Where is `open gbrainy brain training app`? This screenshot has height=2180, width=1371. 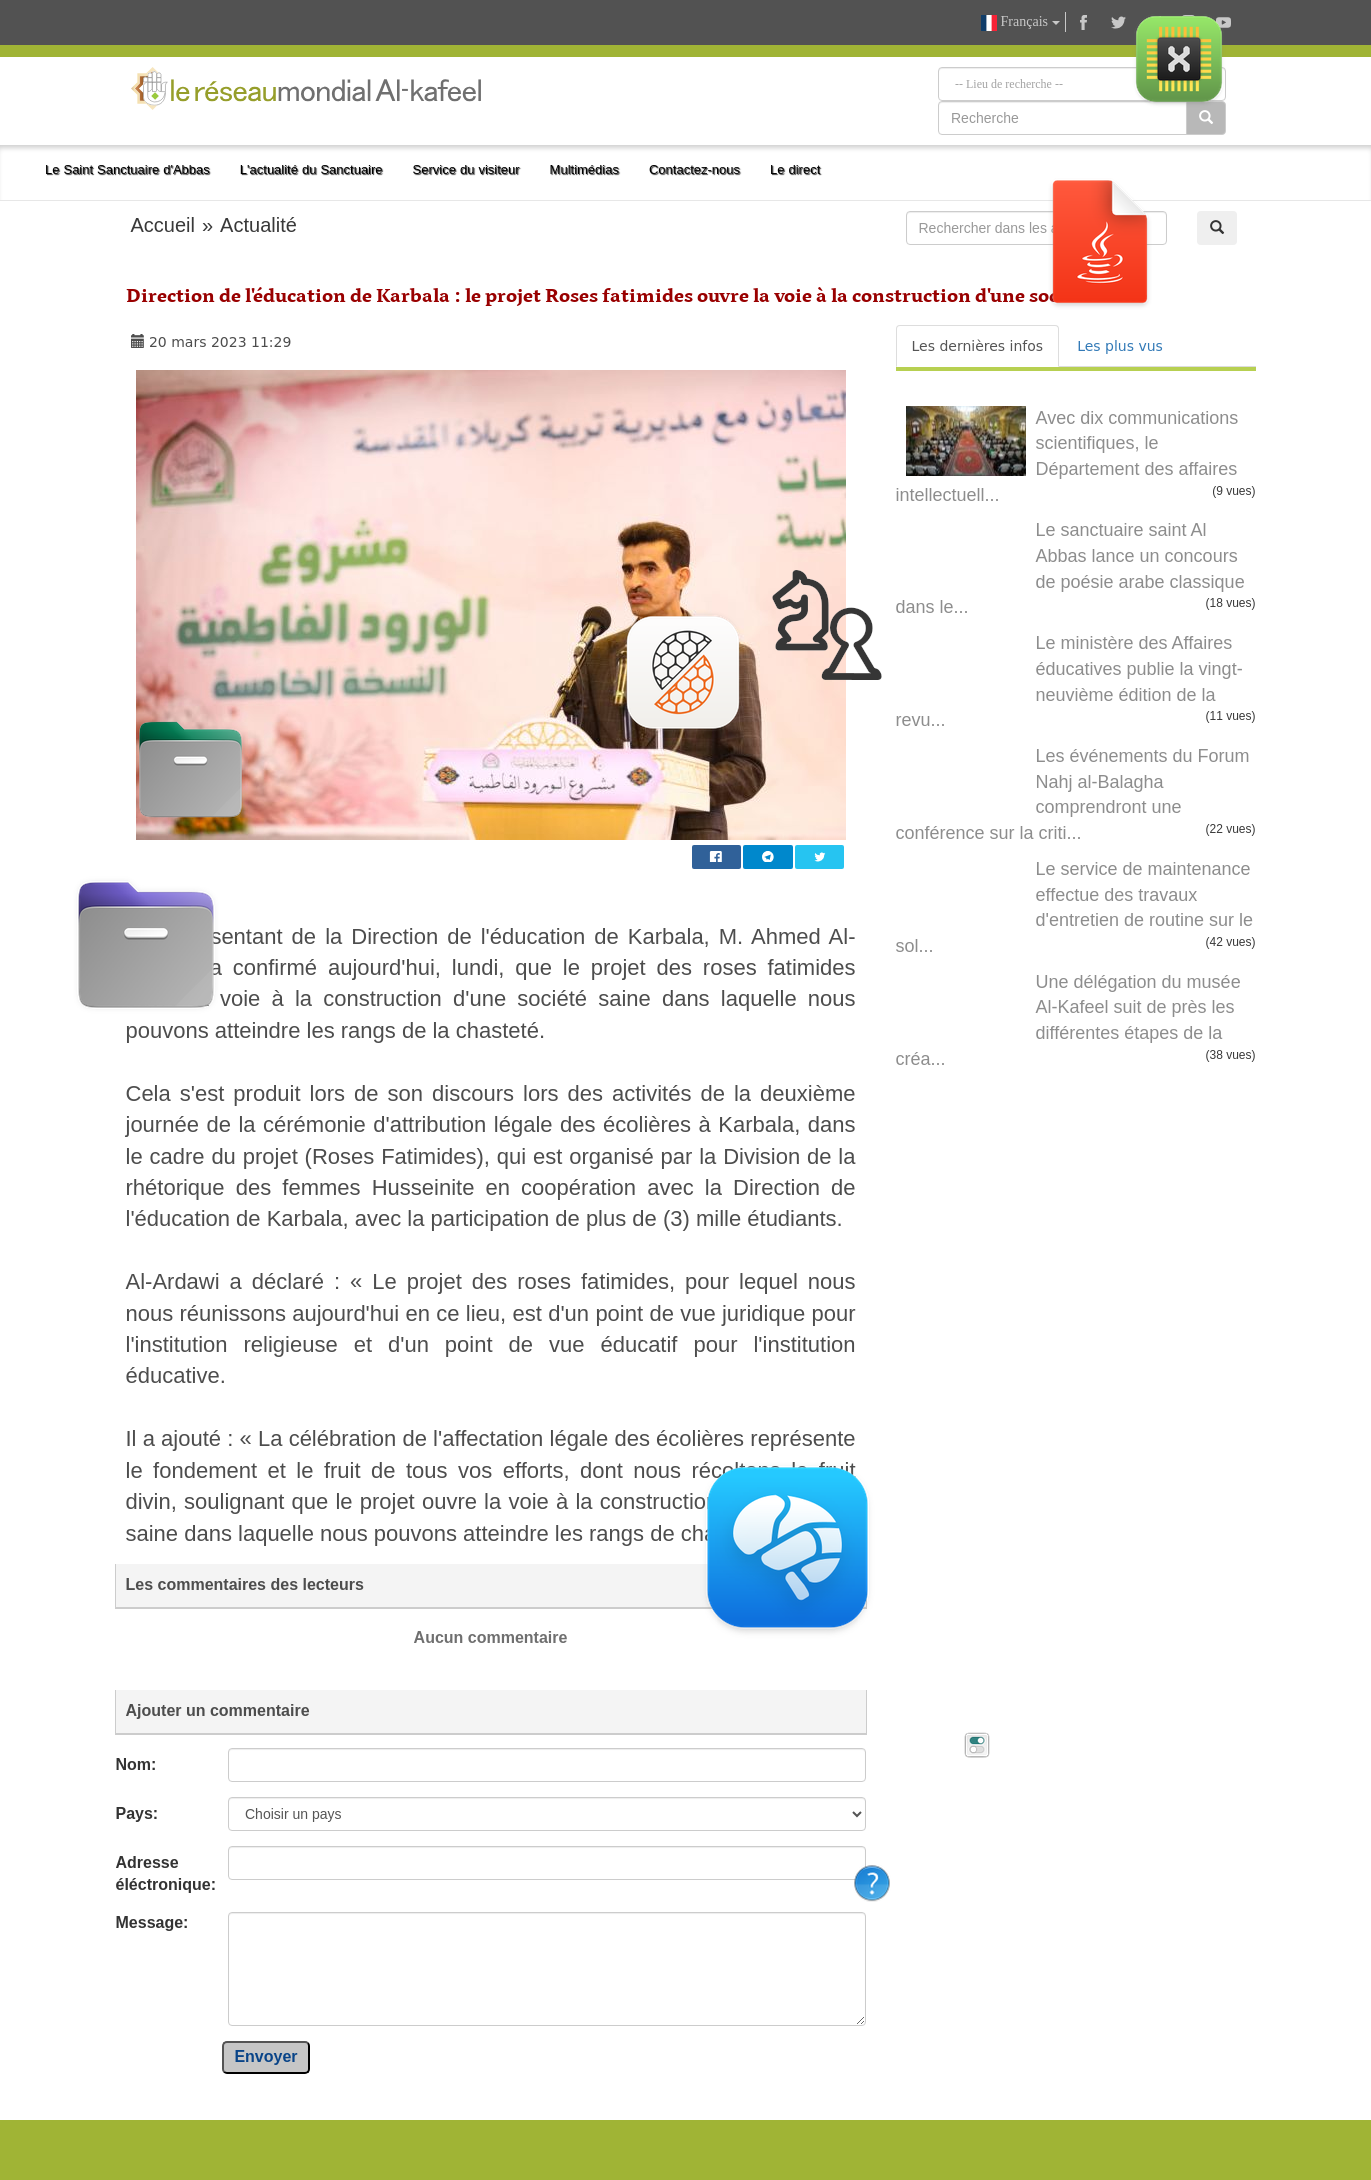
open gbrainy brain training app is located at coordinates (787, 1547).